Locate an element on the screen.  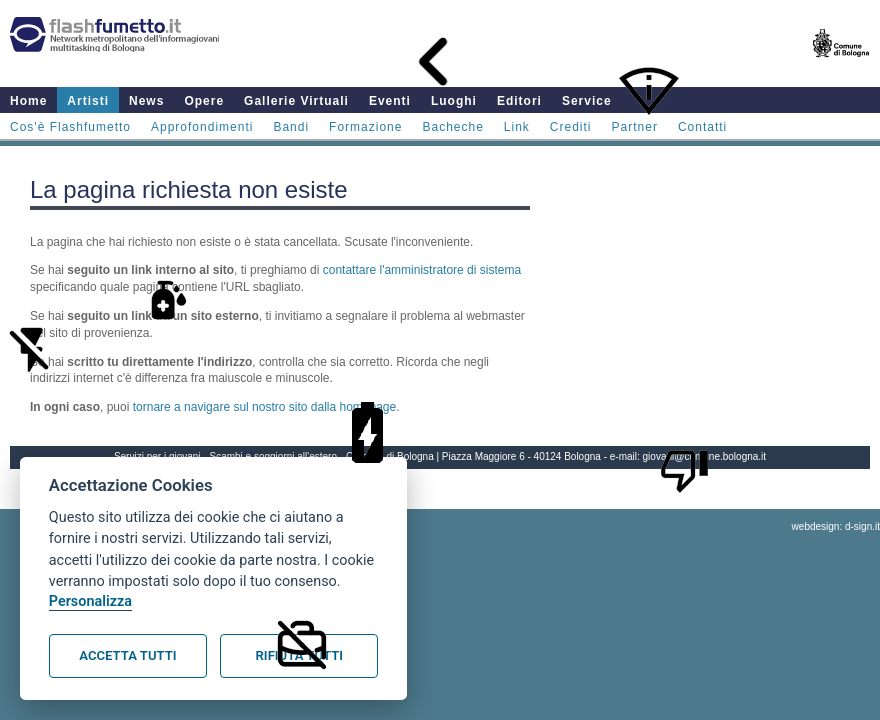
view wifi network information is located at coordinates (649, 90).